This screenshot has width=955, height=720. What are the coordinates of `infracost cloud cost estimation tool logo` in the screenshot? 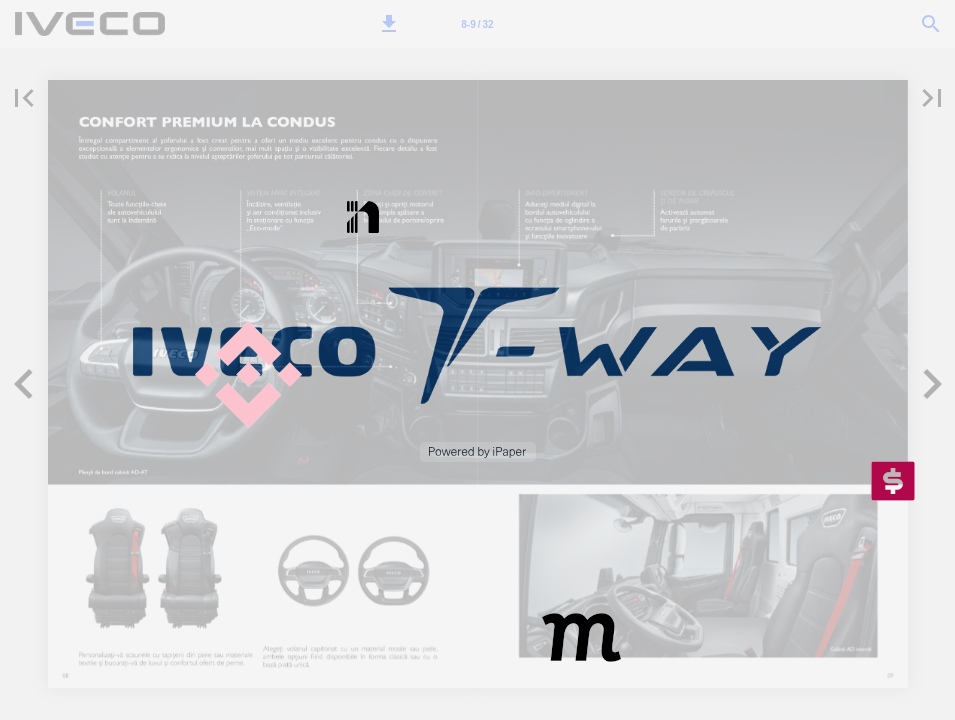 It's located at (363, 217).